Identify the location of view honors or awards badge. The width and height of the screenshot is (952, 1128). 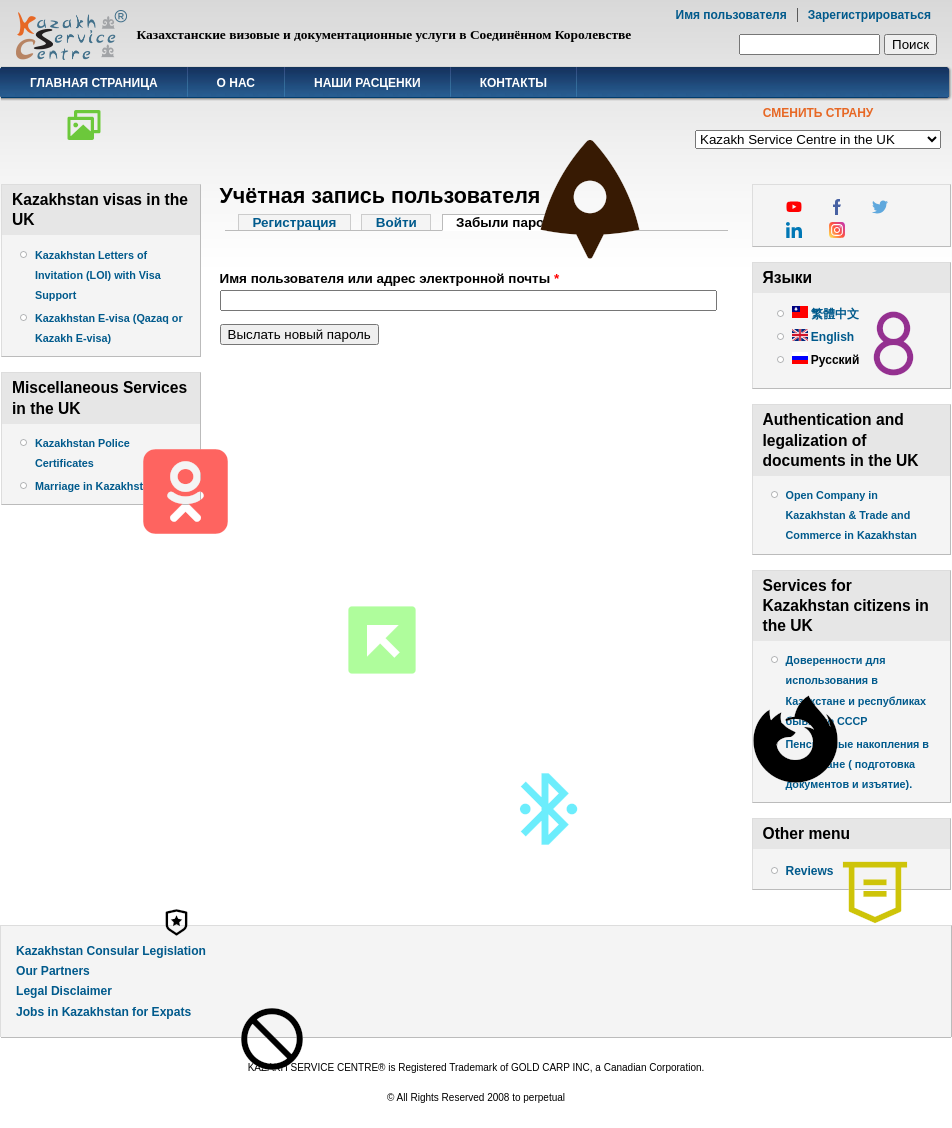
(875, 891).